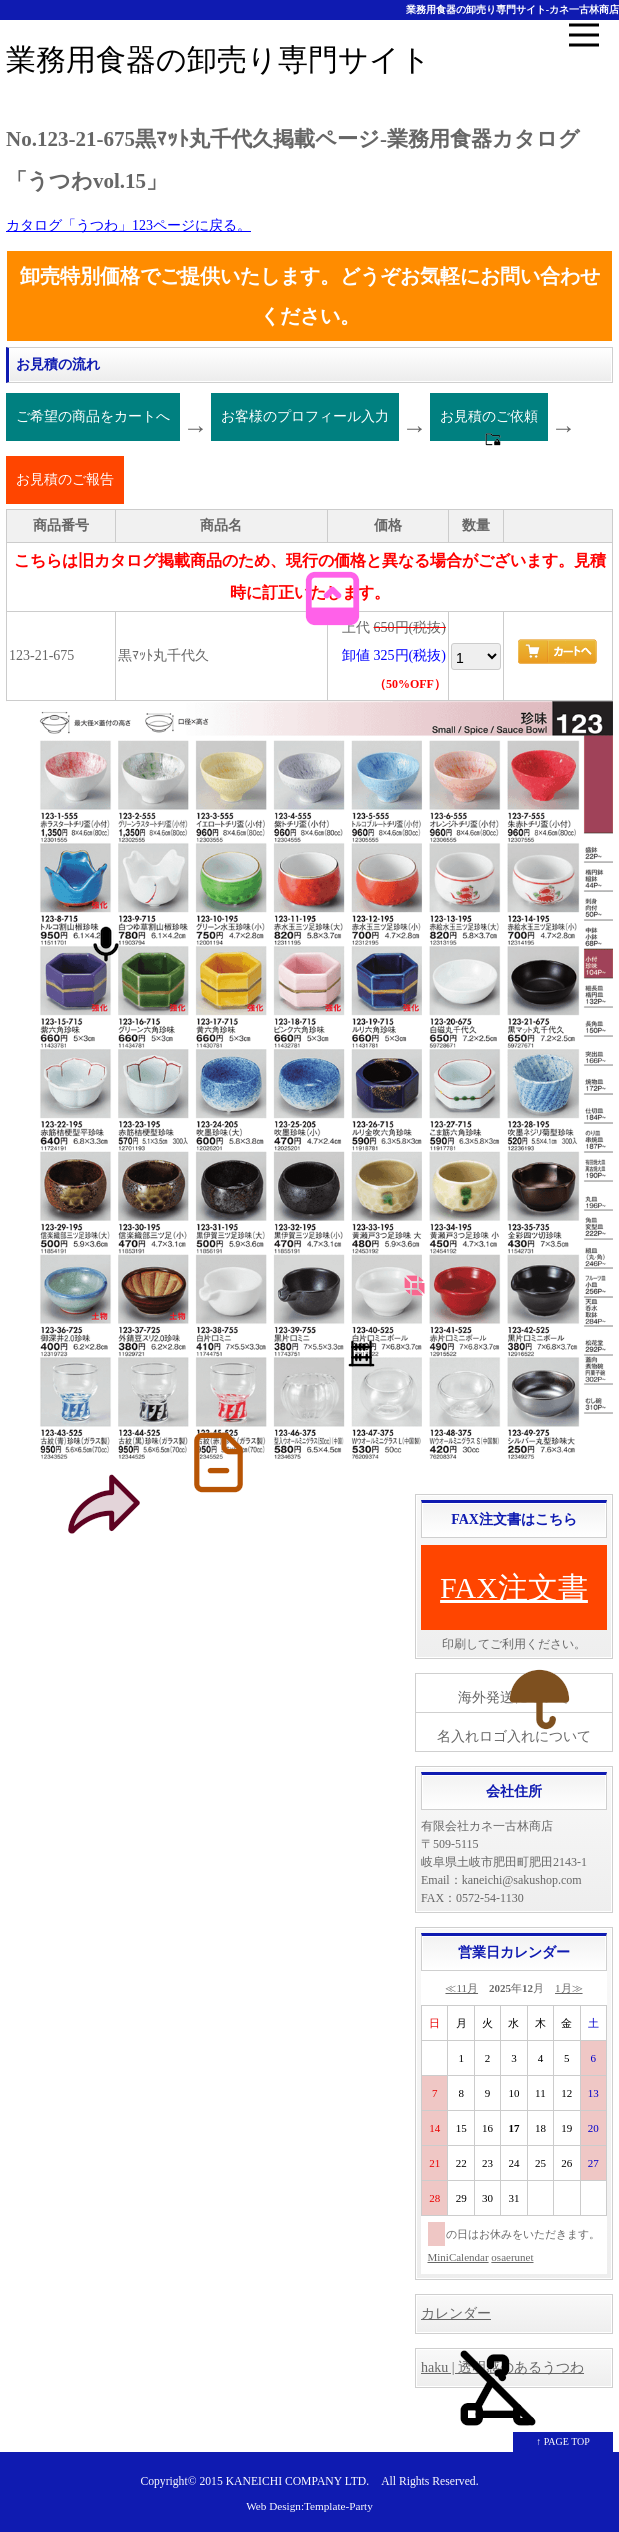 The image size is (619, 2532). Describe the element at coordinates (104, 1508) in the screenshot. I see `share this content` at that location.